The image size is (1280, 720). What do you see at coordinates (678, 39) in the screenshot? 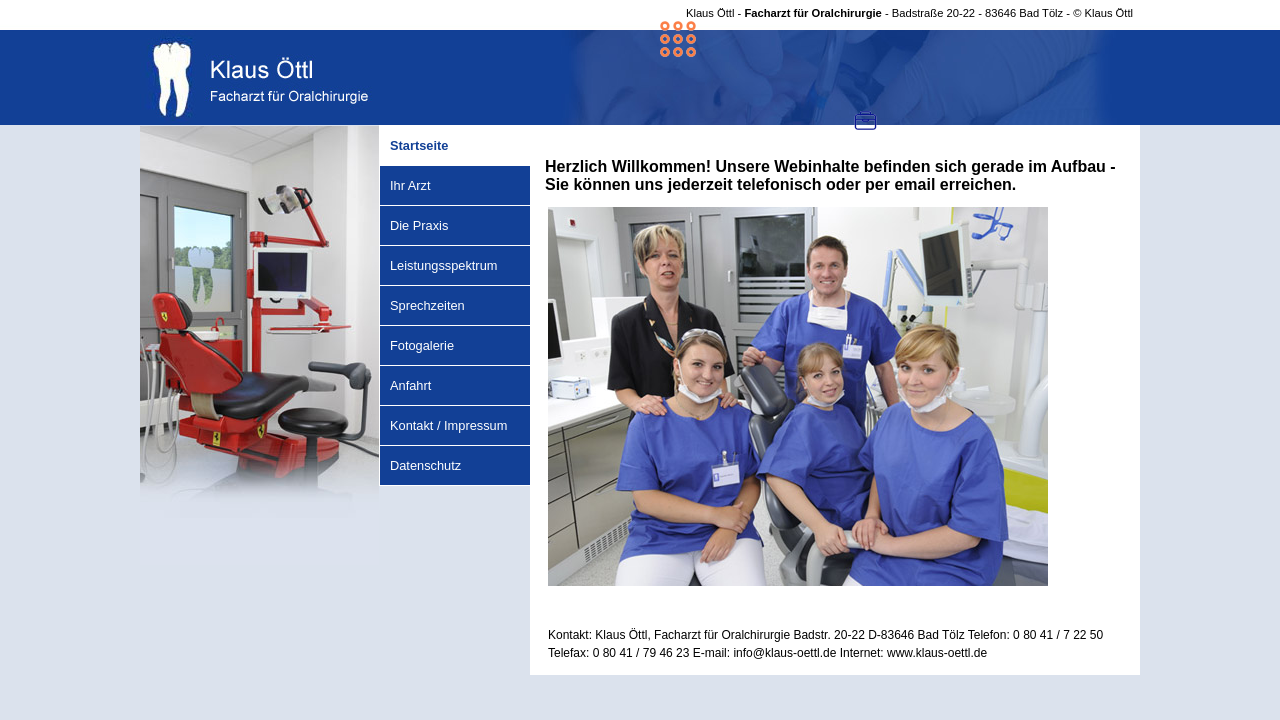
I see `open the app drawer or menu` at bounding box center [678, 39].